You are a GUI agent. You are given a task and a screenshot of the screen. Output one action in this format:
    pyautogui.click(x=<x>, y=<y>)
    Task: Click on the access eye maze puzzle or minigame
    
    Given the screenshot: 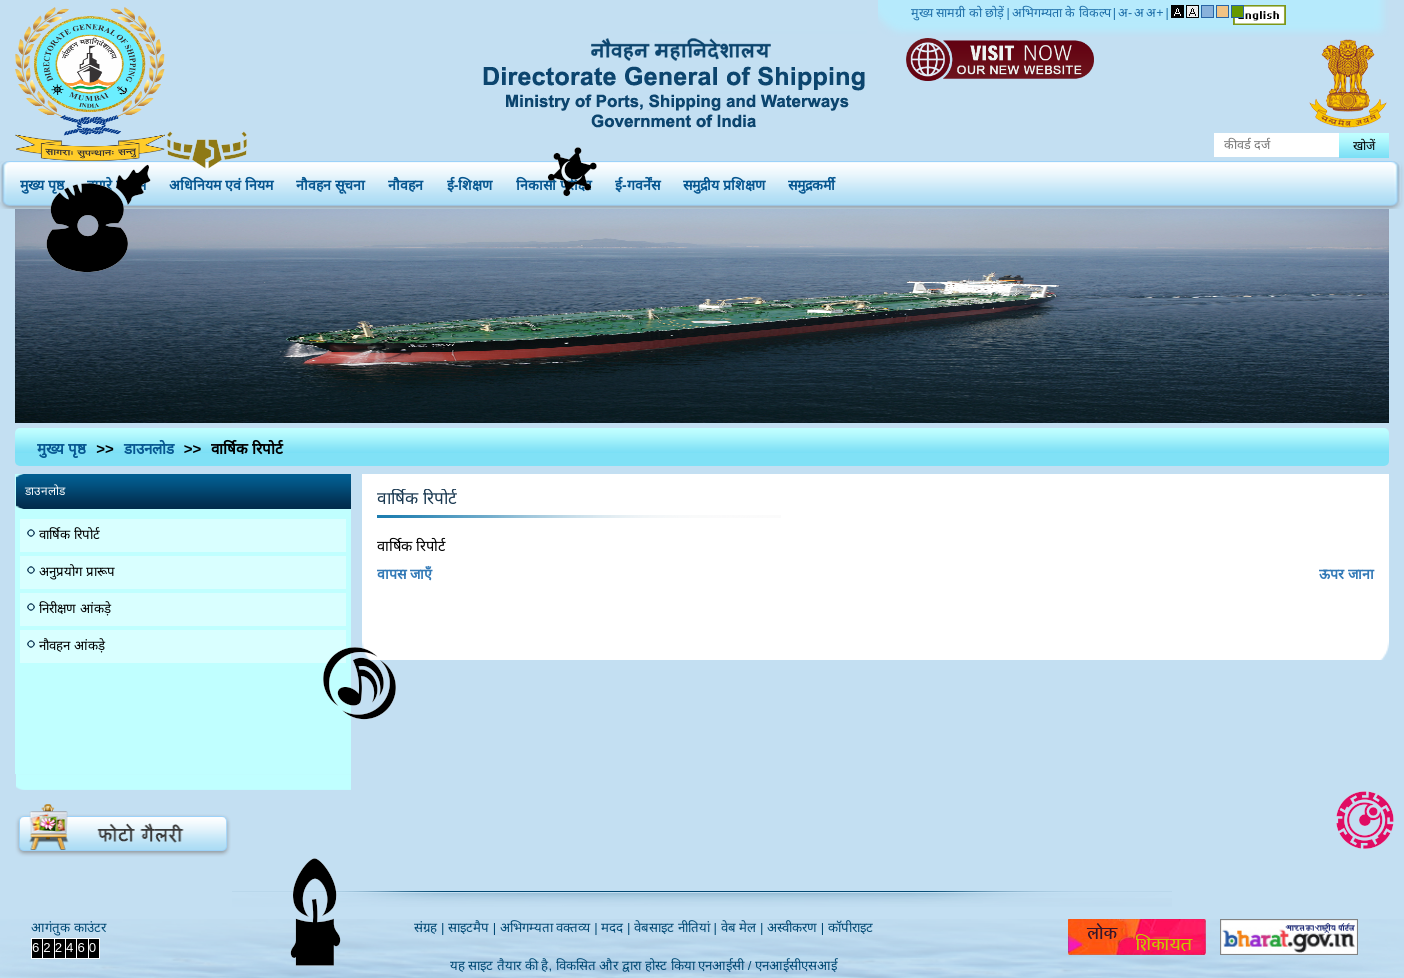 What is the action you would take?
    pyautogui.click(x=1365, y=820)
    